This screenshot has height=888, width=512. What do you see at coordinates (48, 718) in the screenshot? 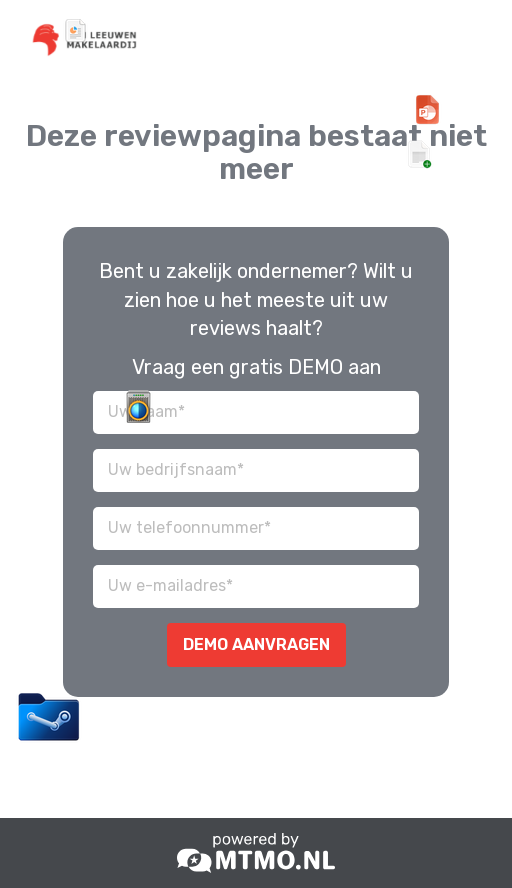
I see `open your Steam games folder` at bounding box center [48, 718].